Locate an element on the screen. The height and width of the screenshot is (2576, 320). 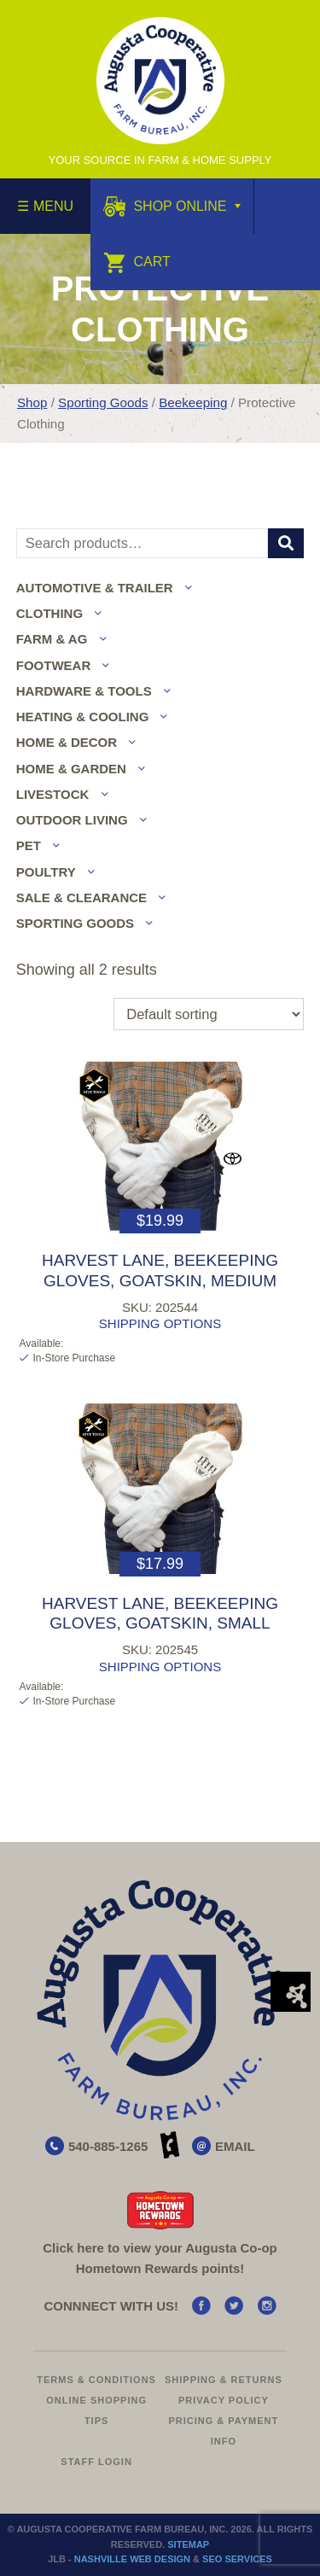
Toyota brand logo is located at coordinates (232, 1158).